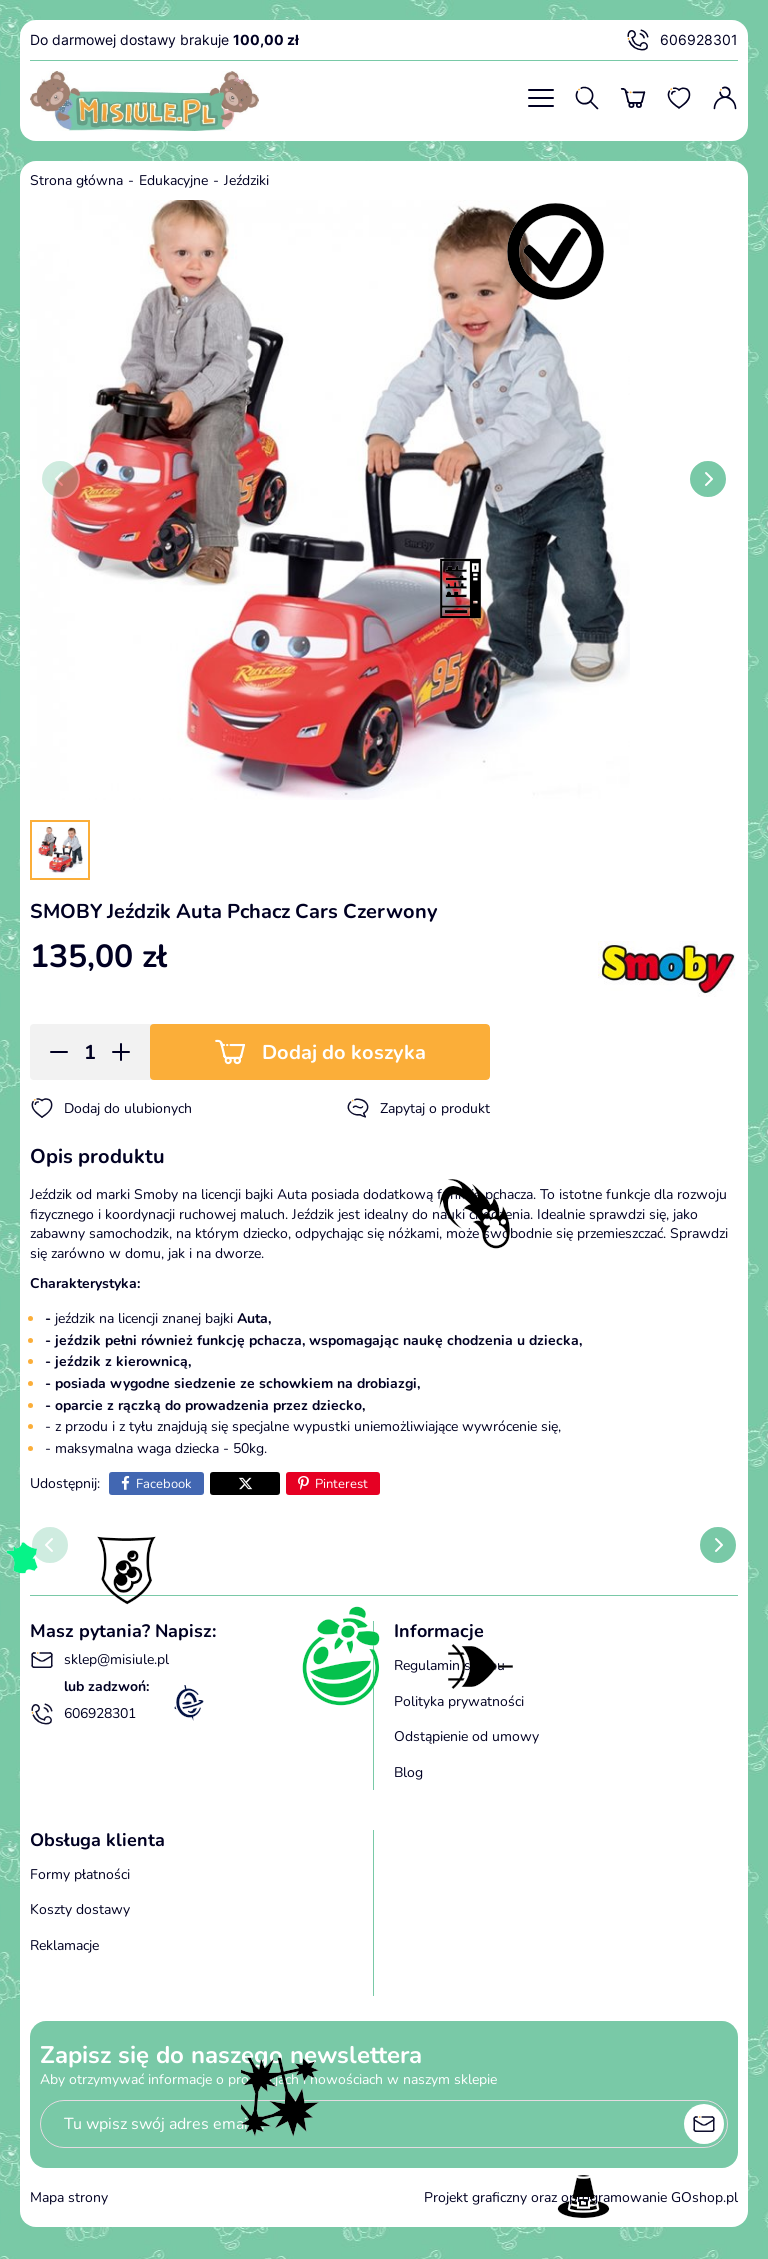  I want to click on indicates laser or energy weapon effect, so click(280, 2097).